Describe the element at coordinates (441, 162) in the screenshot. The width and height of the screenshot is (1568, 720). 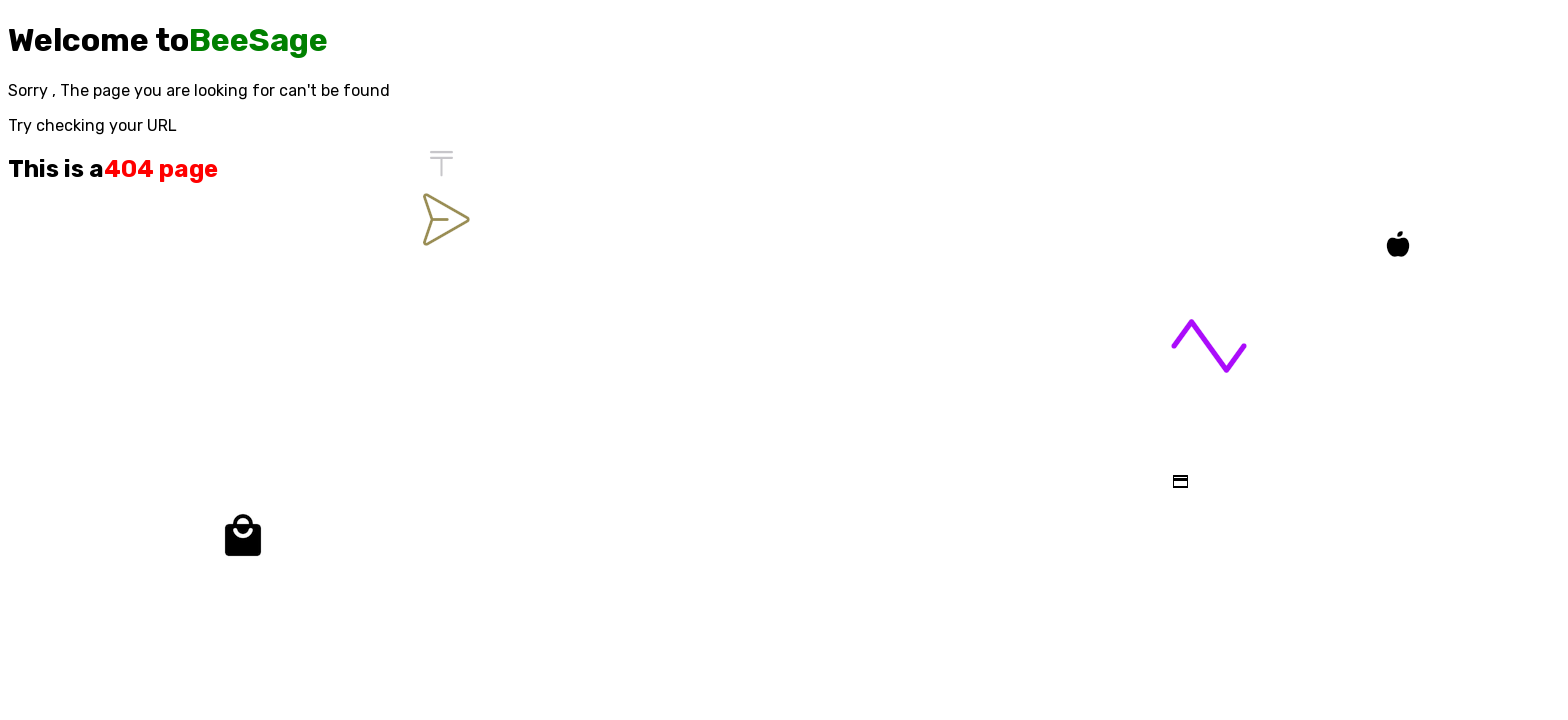
I see `display prices in kazakhstani tenge` at that location.